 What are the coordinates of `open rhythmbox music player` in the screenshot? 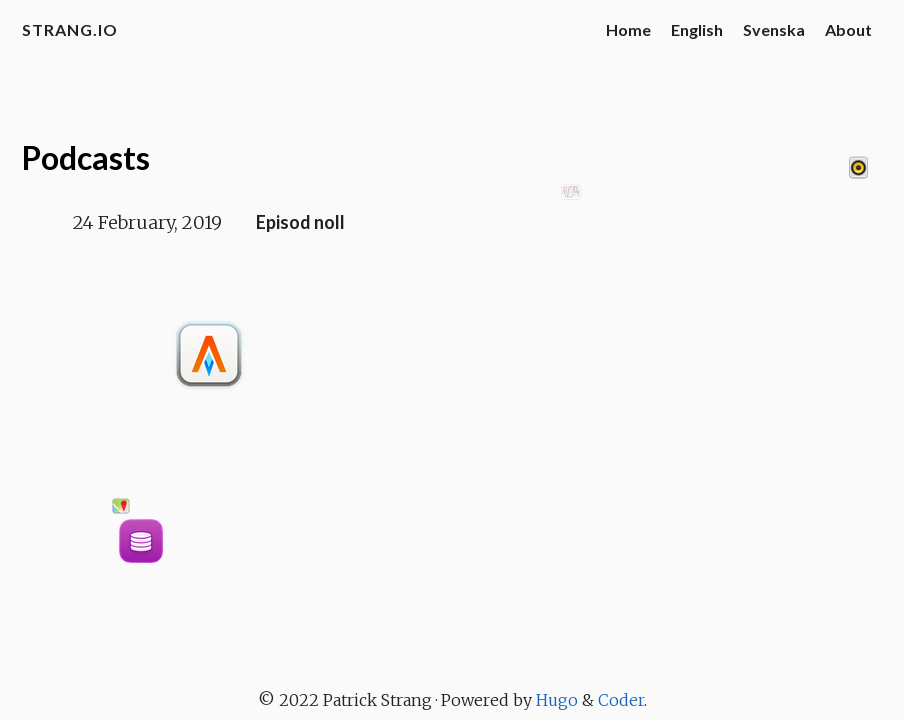 It's located at (858, 167).